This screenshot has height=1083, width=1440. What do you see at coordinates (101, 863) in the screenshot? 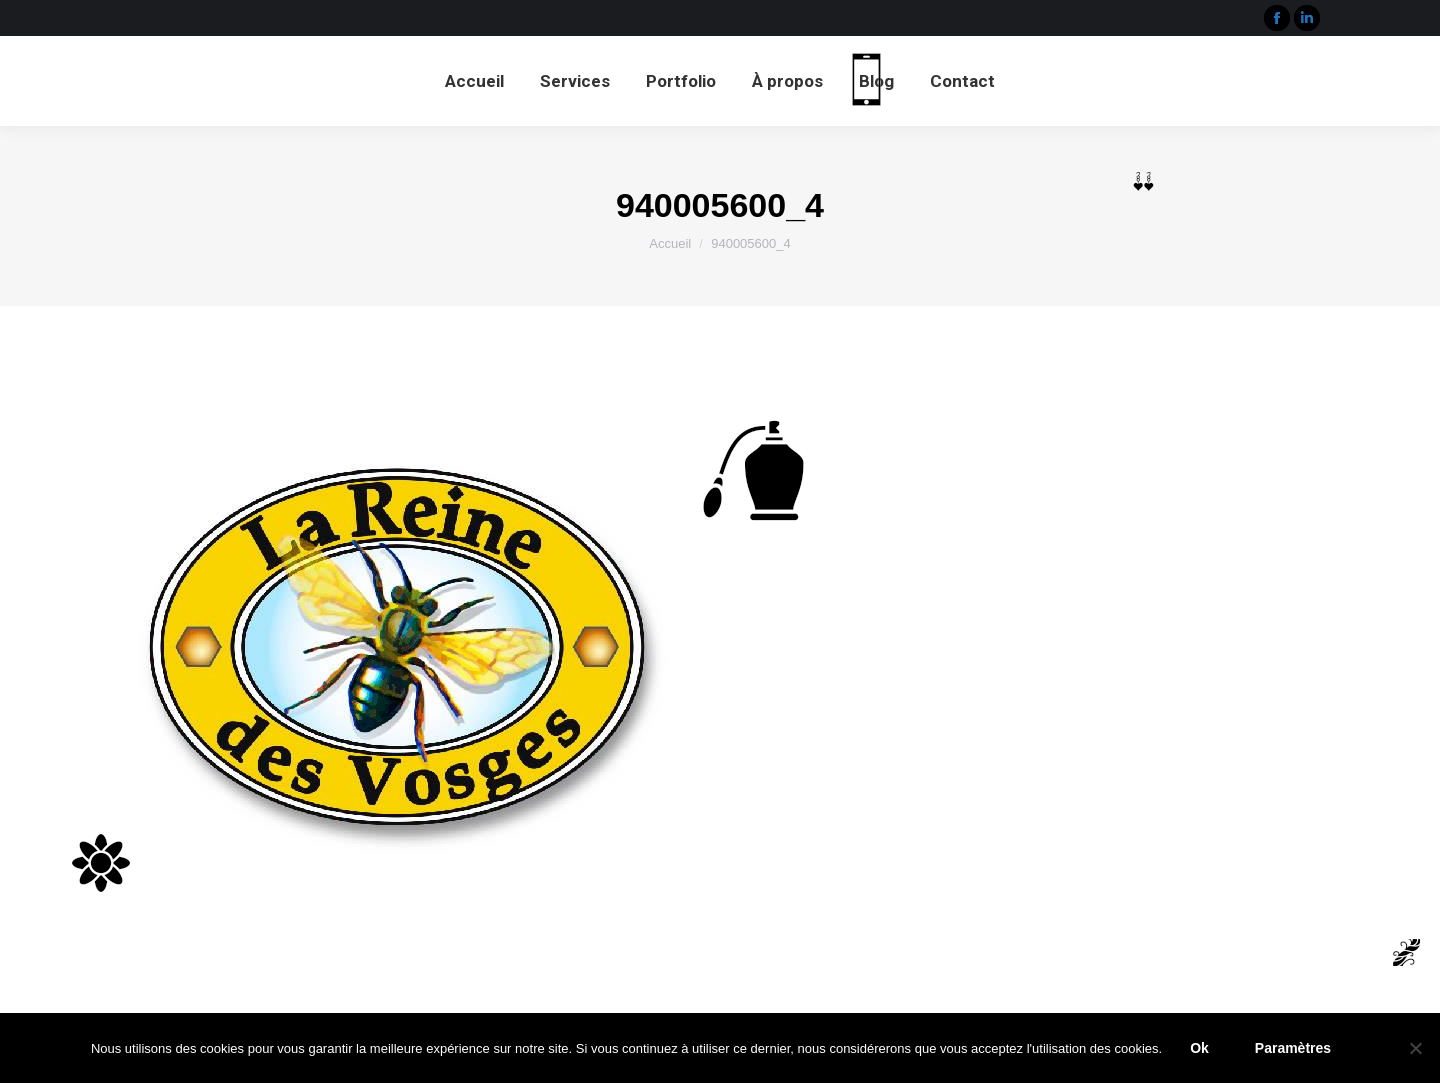
I see `decorative floral badge or achievement emblem` at bounding box center [101, 863].